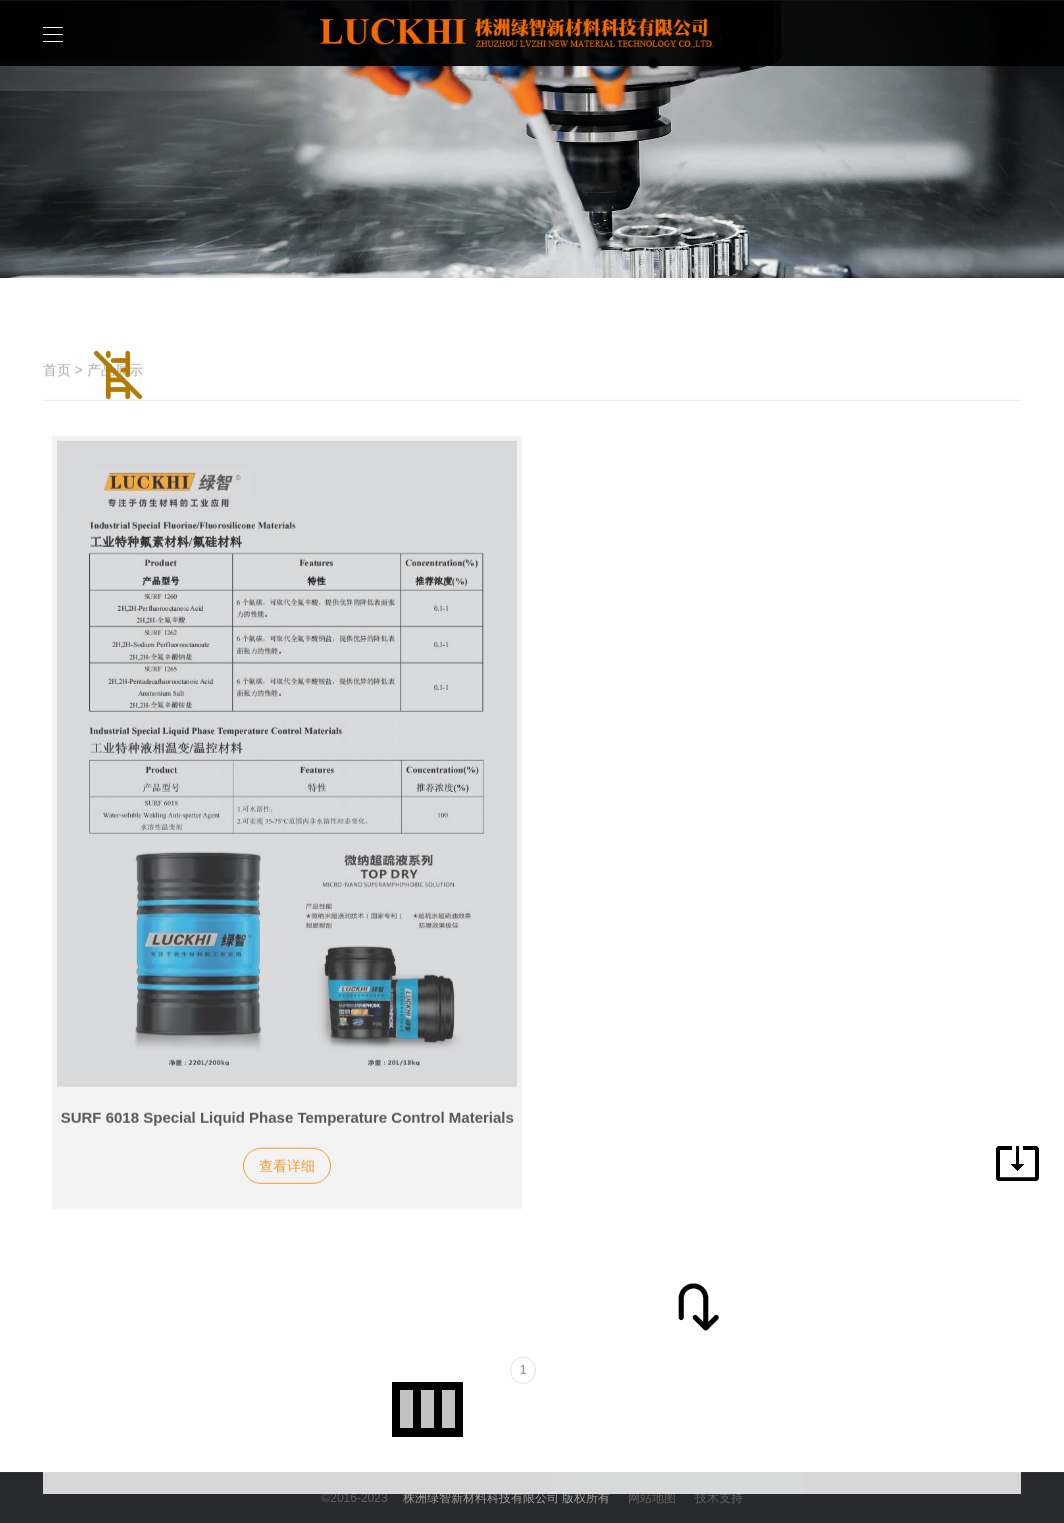 The height and width of the screenshot is (1523, 1064). Describe the element at coordinates (1017, 1163) in the screenshot. I see `download system update` at that location.